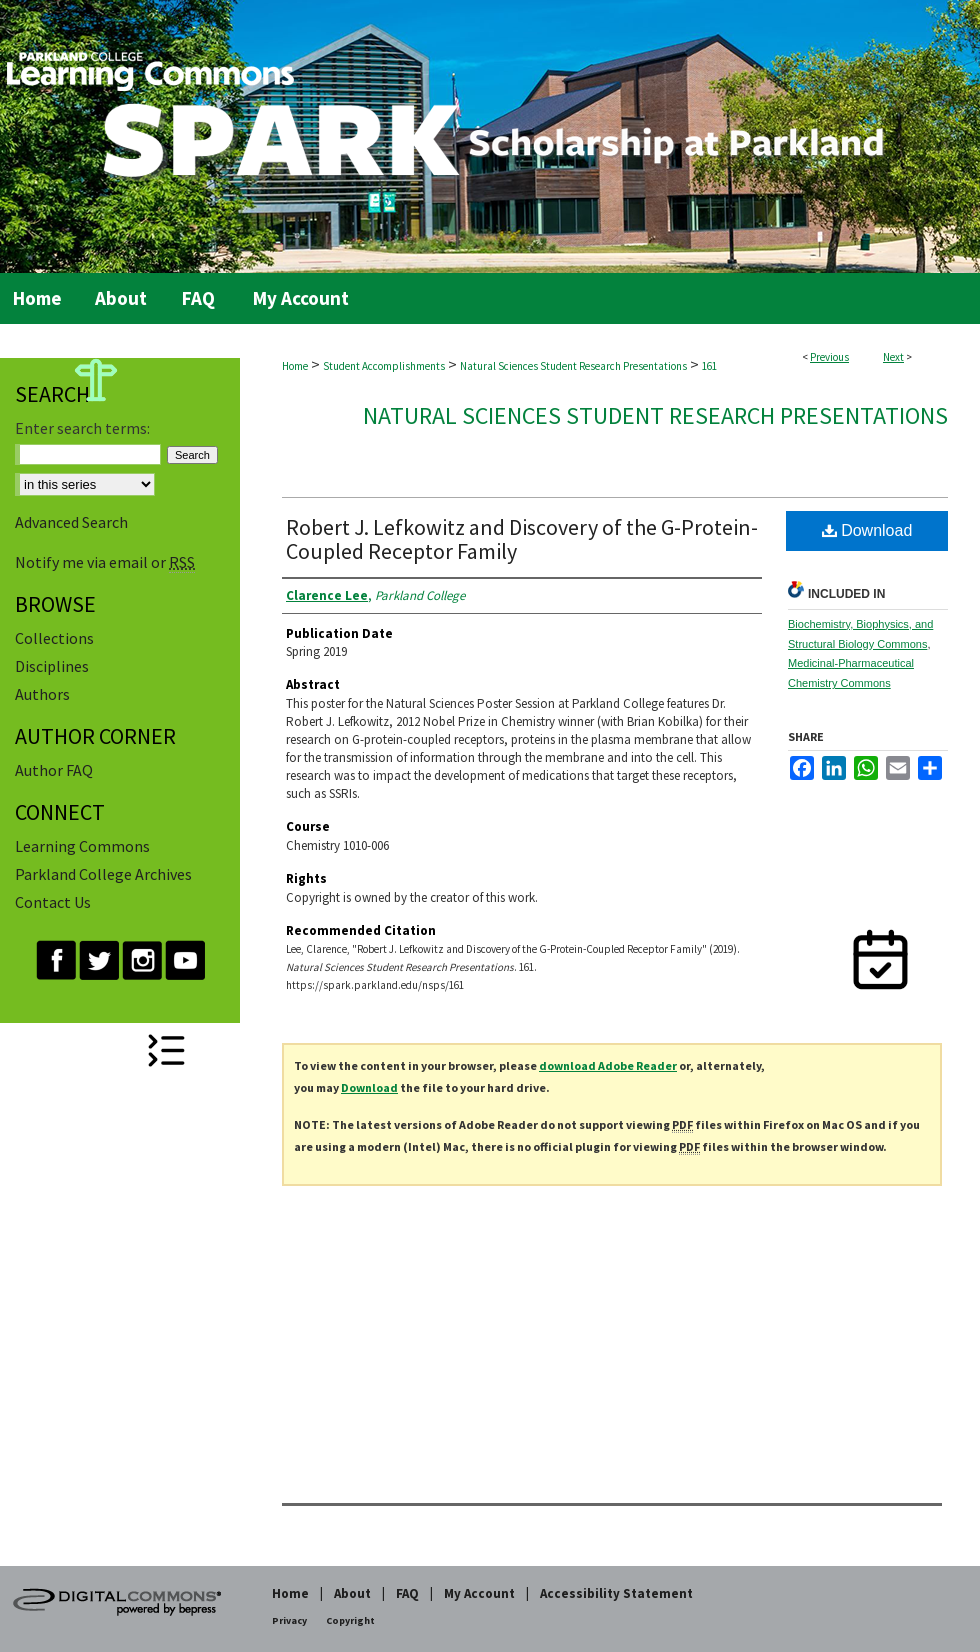 This screenshot has width=980, height=1652. What do you see at coordinates (880, 959) in the screenshot?
I see `confirm or complete a scheduled event` at bounding box center [880, 959].